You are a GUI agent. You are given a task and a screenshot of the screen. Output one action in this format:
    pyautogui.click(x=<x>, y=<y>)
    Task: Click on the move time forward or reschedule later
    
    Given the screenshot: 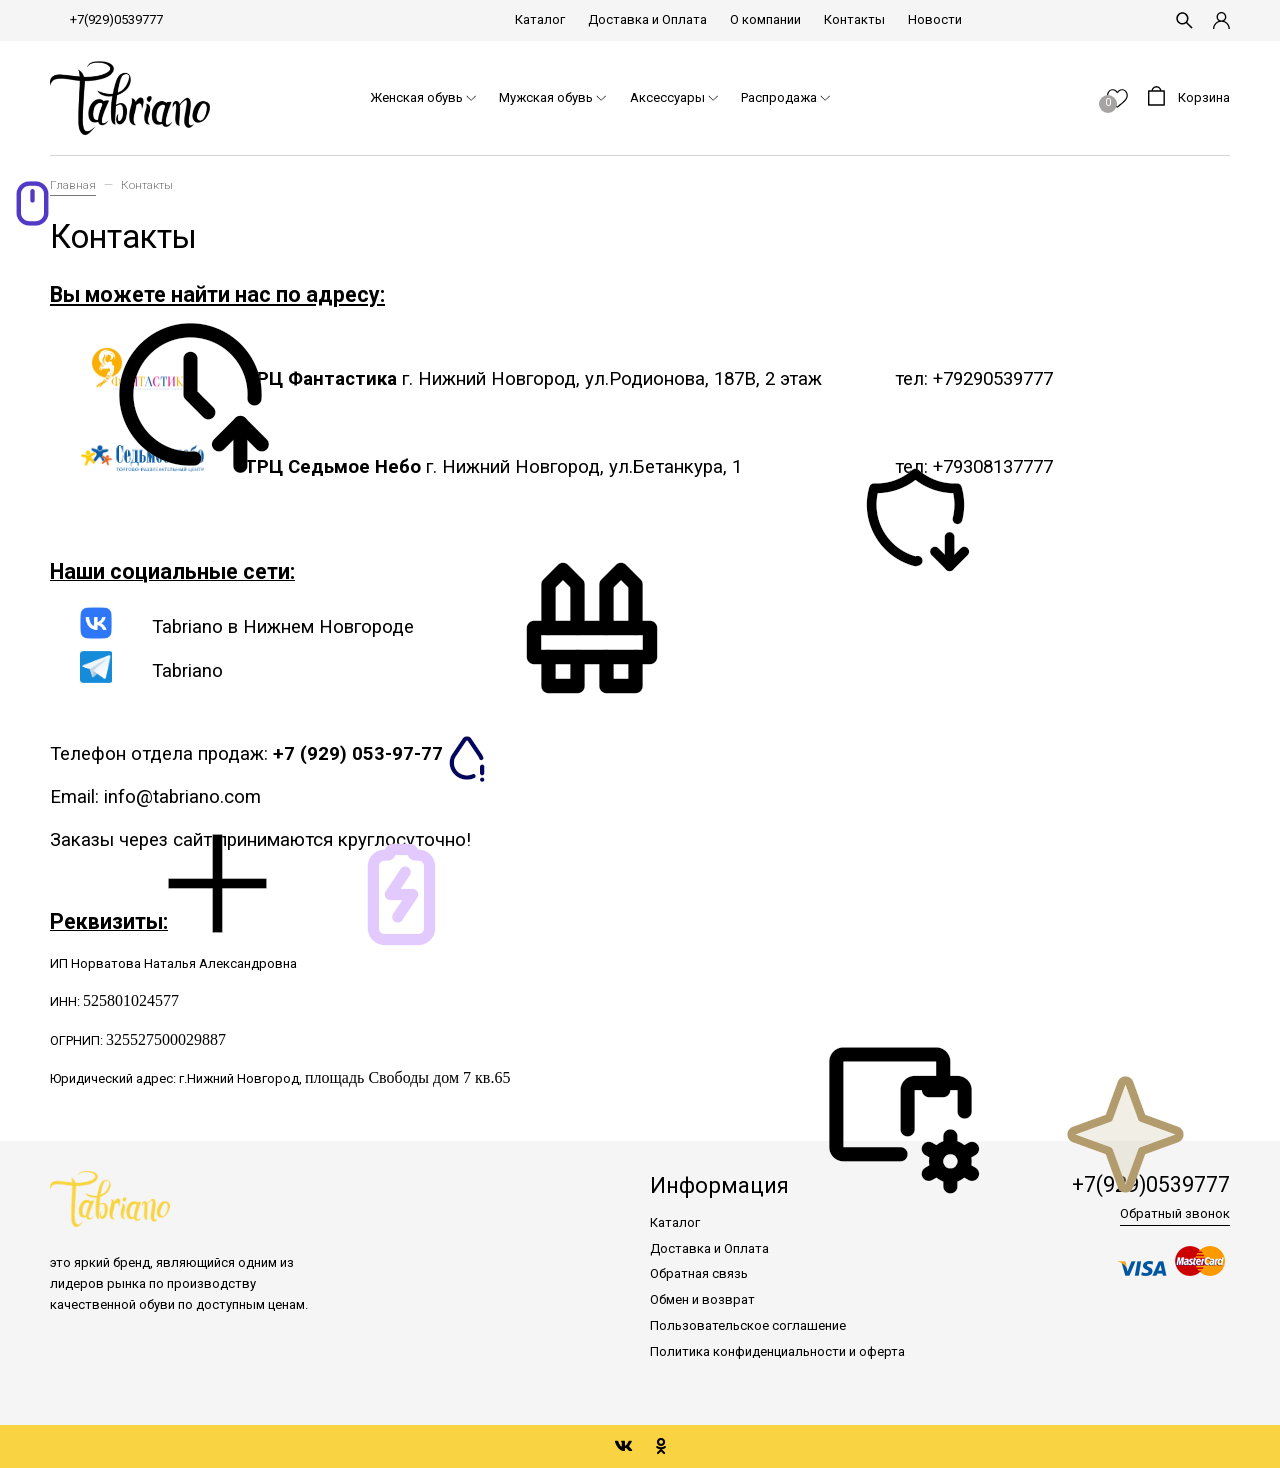 What is the action you would take?
    pyautogui.click(x=190, y=394)
    